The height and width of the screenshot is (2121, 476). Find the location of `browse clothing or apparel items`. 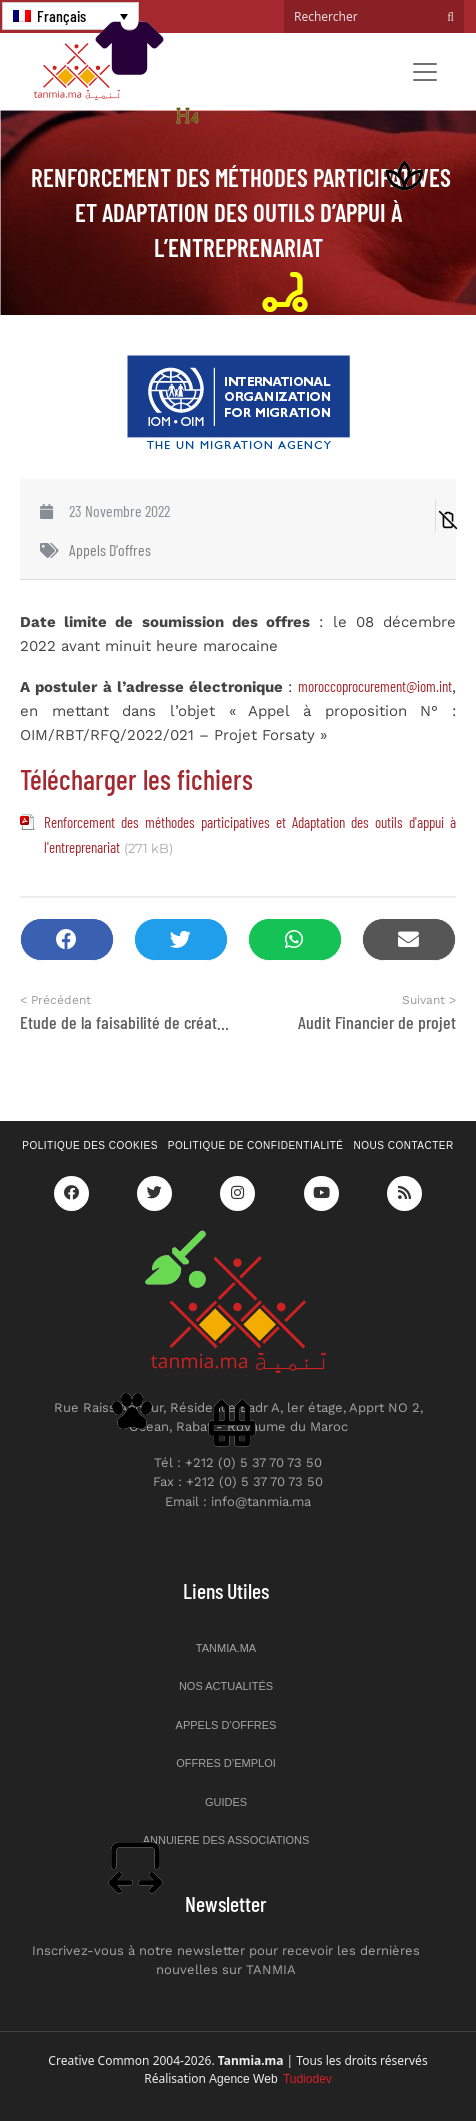

browse clothing or apparel items is located at coordinates (129, 46).